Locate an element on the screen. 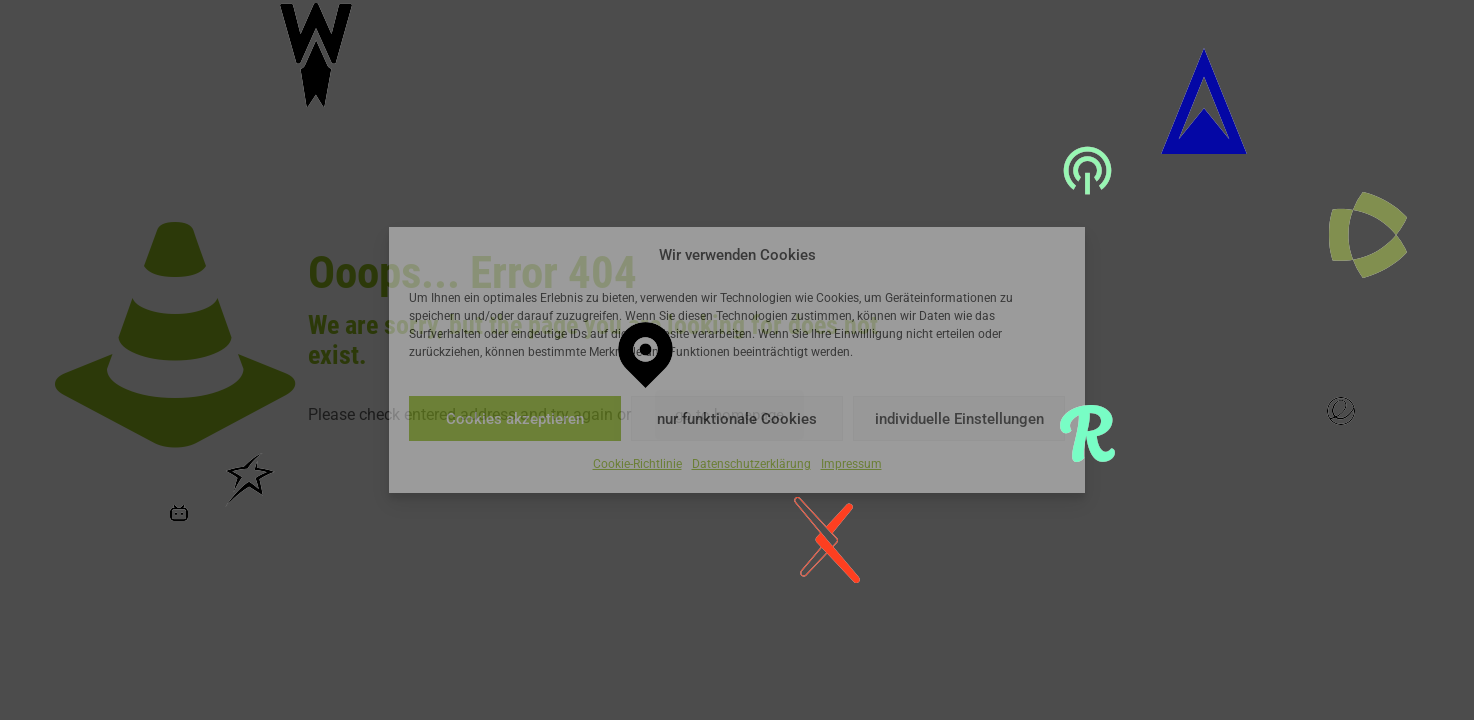 This screenshot has height=720, width=1474. lucia authentication service logo is located at coordinates (1204, 101).